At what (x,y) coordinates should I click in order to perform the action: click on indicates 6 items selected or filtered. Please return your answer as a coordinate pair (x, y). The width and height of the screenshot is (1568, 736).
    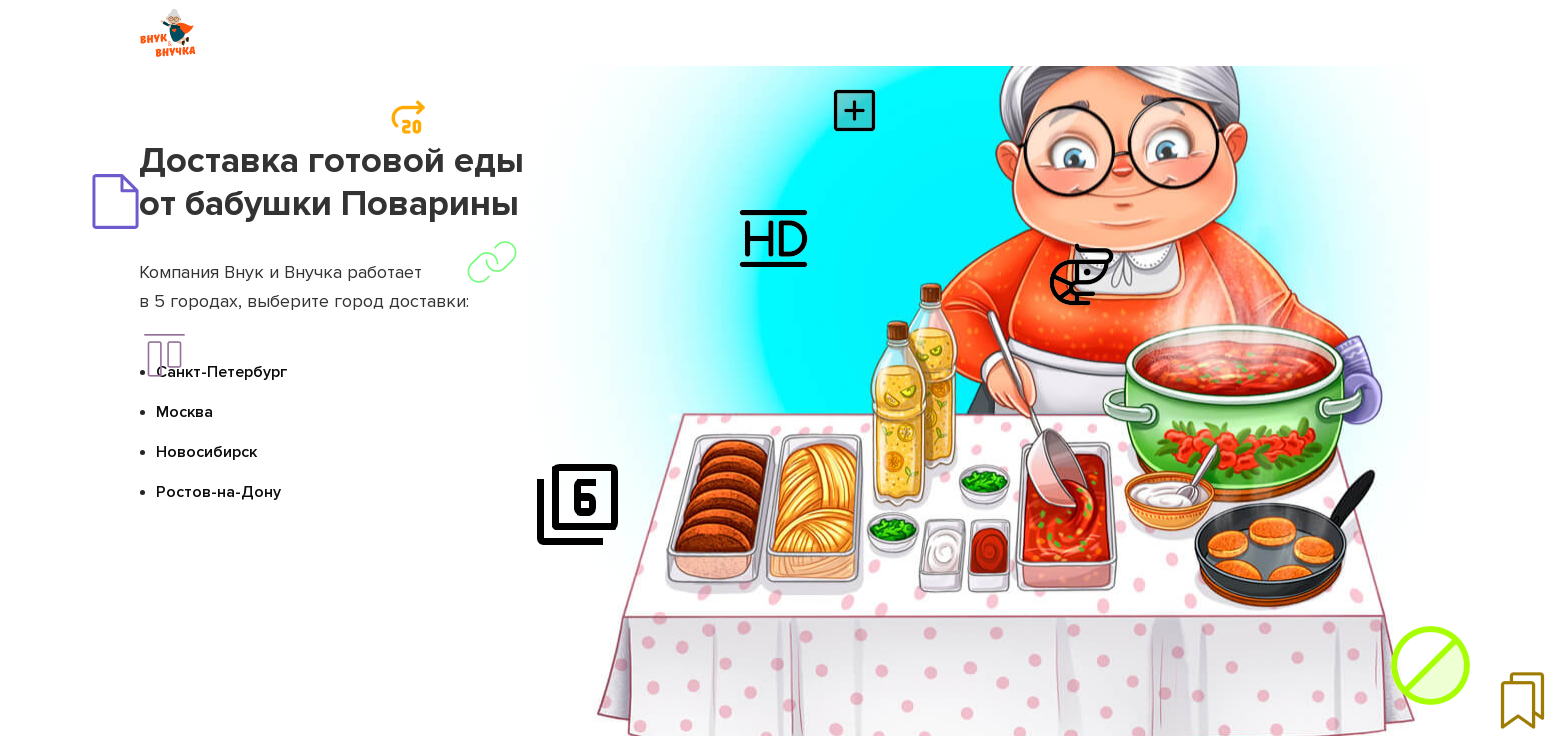
    Looking at the image, I should click on (577, 504).